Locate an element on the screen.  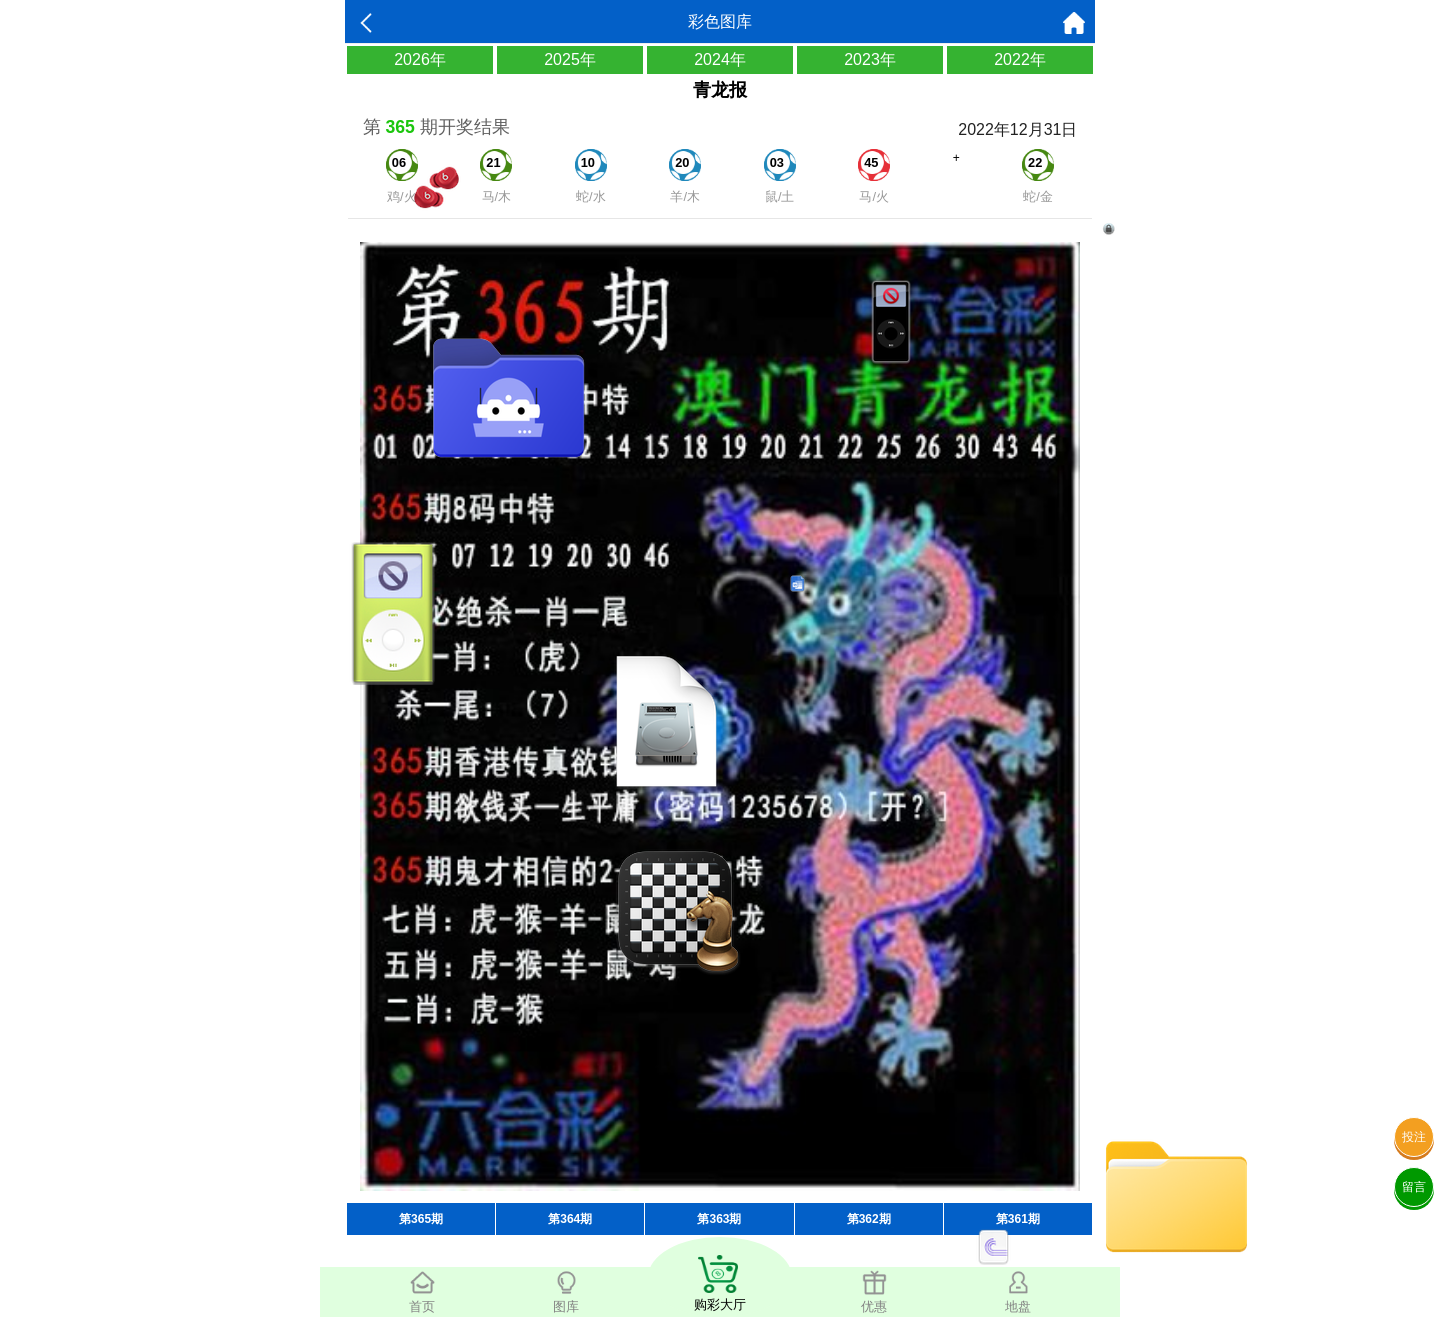
a bittorrent torrent file is located at coordinates (993, 1246).